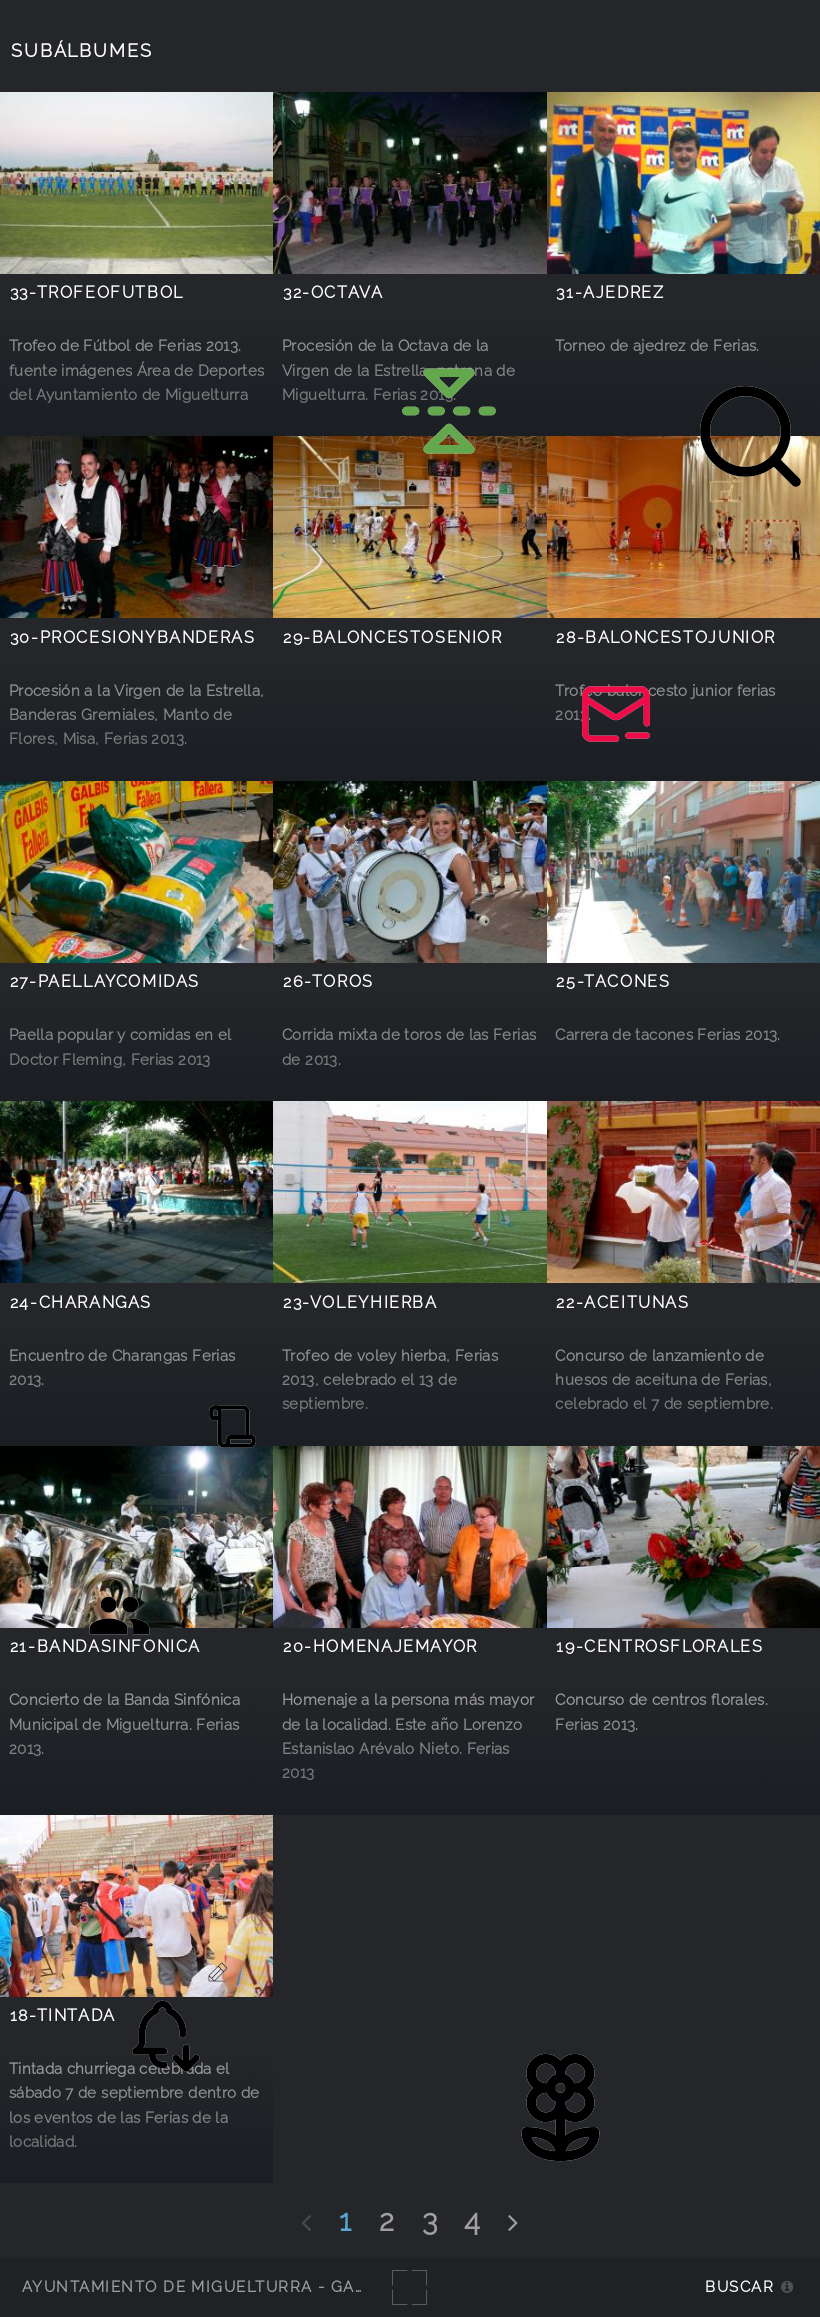 The height and width of the screenshot is (2317, 820). I want to click on view group members, so click(119, 1615).